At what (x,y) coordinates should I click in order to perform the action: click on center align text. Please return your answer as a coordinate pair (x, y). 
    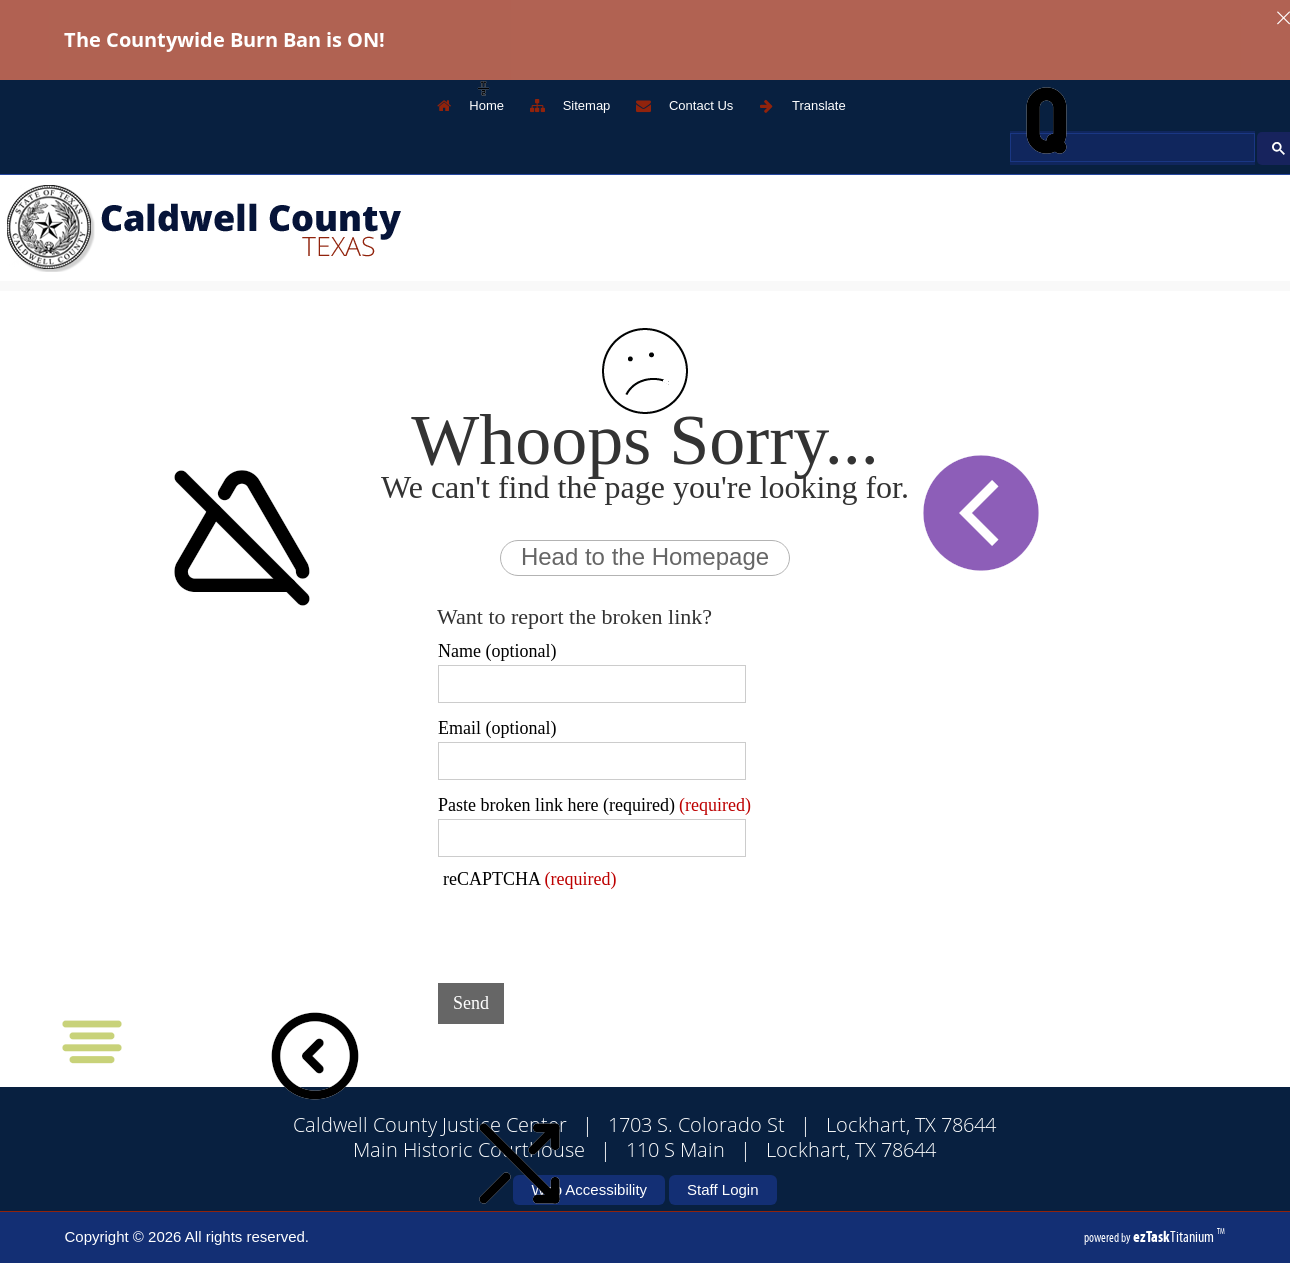
    Looking at the image, I should click on (92, 1043).